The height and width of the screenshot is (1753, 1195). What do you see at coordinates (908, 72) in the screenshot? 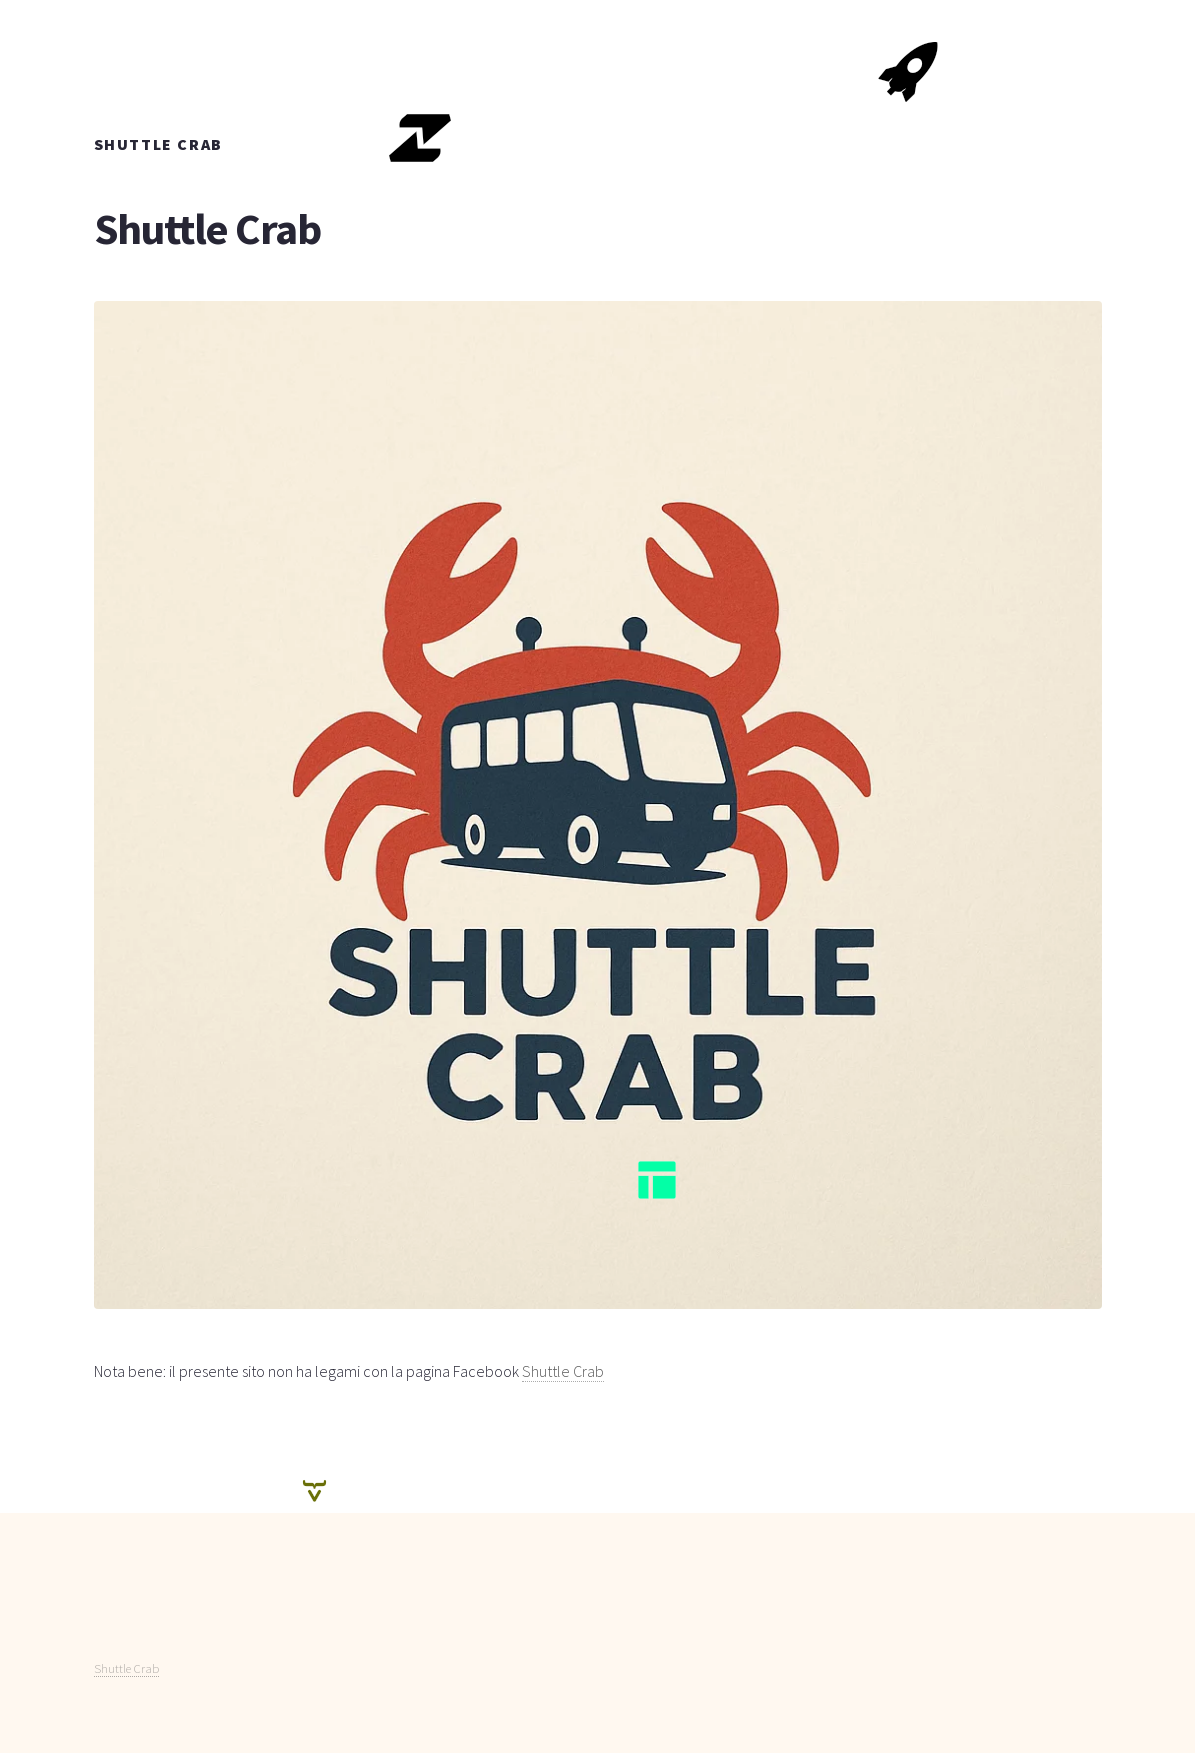
I see `Rocket.Chat messaging platform logo` at bounding box center [908, 72].